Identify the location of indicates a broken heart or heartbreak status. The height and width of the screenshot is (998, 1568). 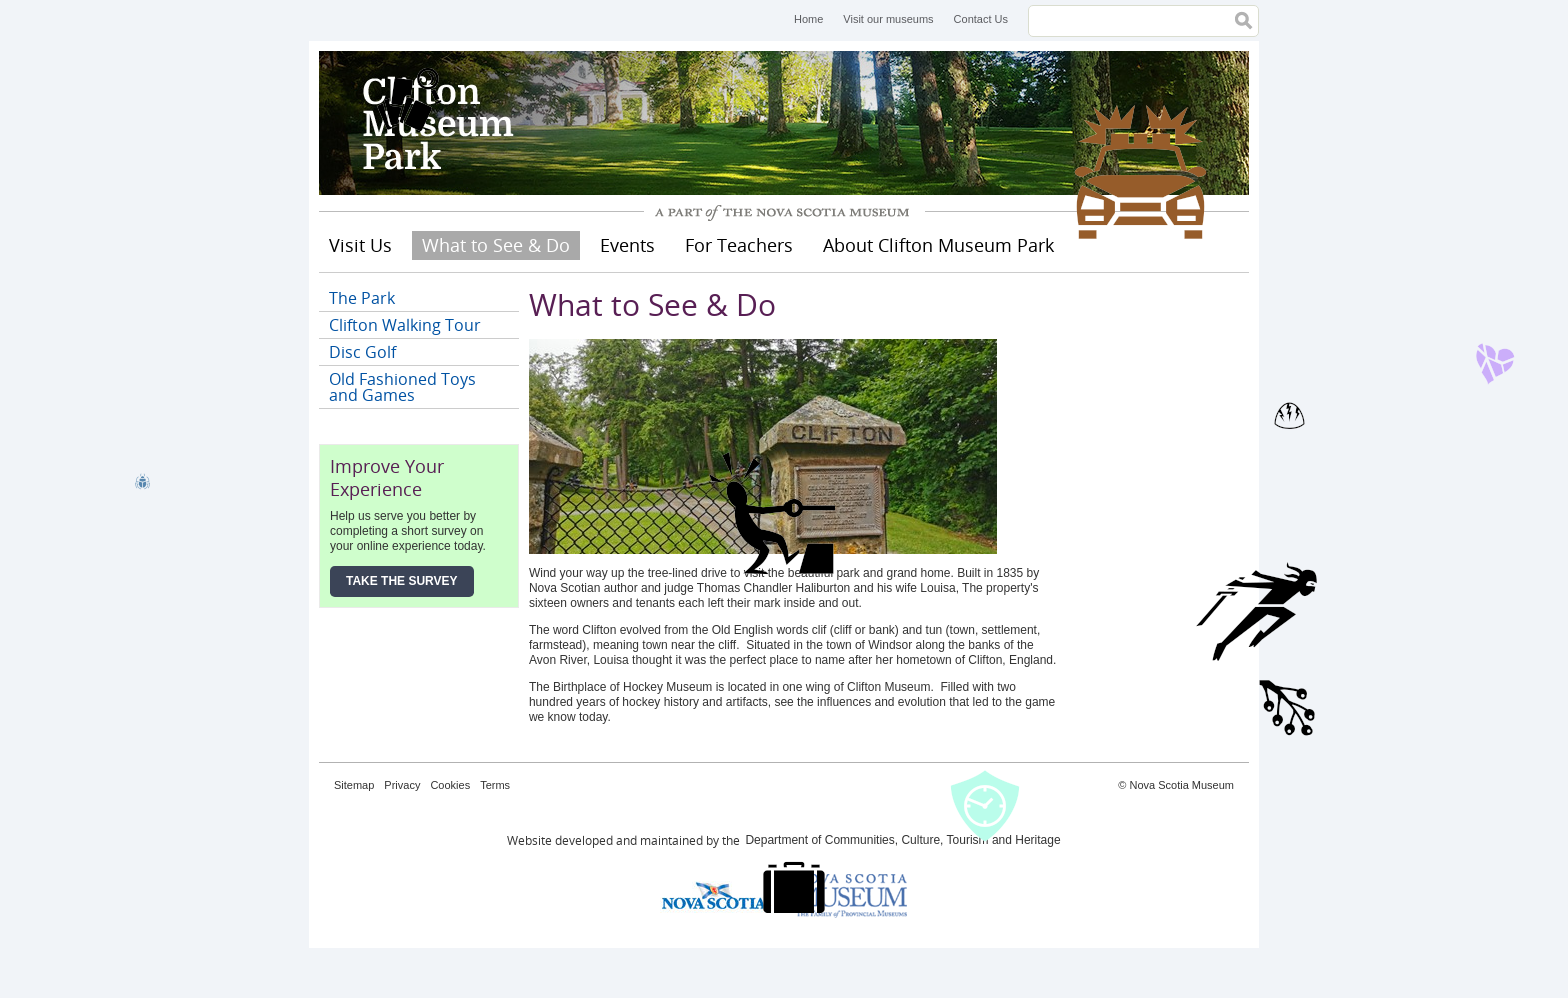
(1495, 364).